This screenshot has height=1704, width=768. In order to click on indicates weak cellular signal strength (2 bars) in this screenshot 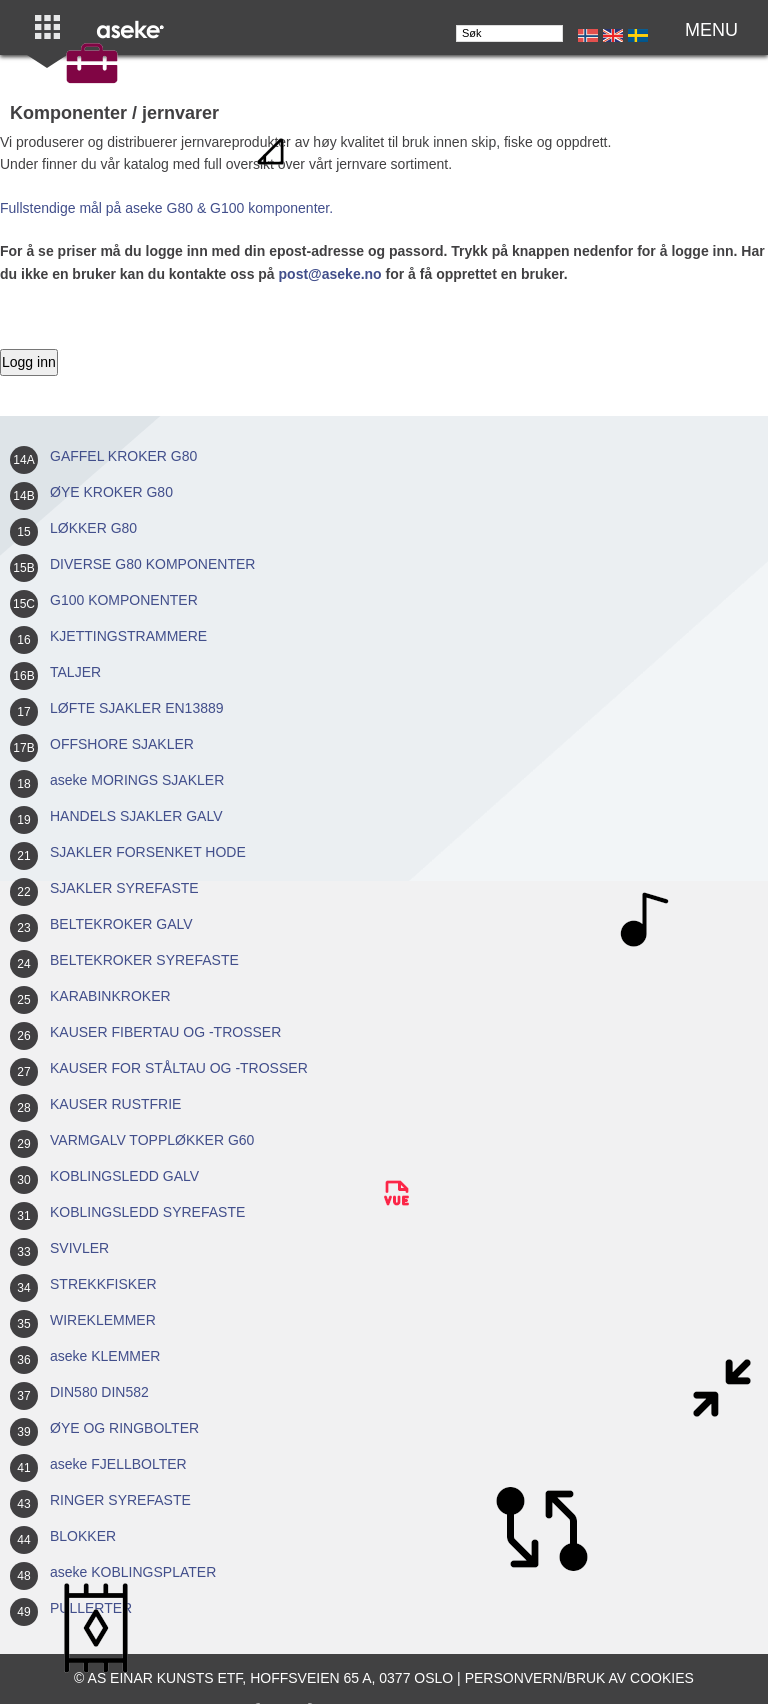, I will do `click(270, 151)`.